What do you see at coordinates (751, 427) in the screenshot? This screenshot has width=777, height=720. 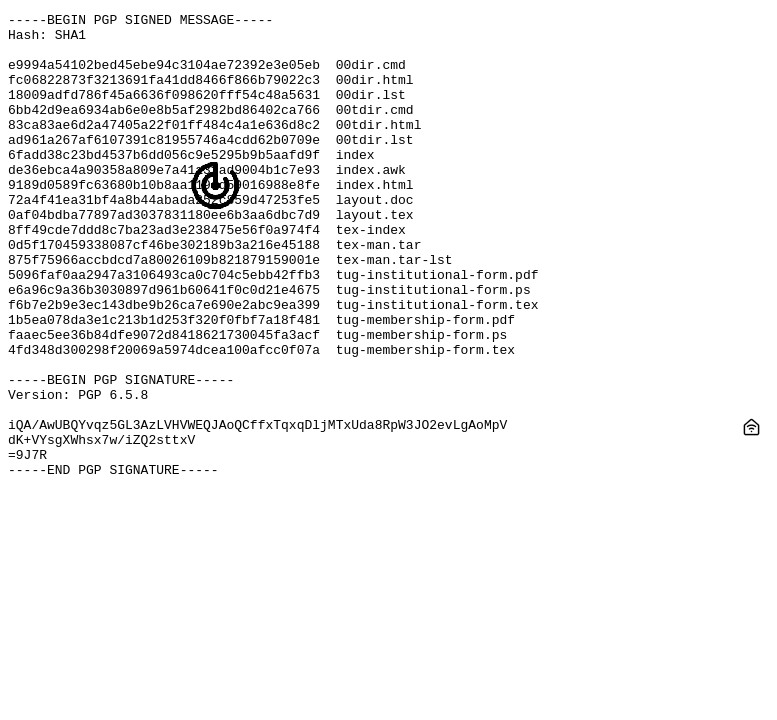 I see `access smart home settings` at bounding box center [751, 427].